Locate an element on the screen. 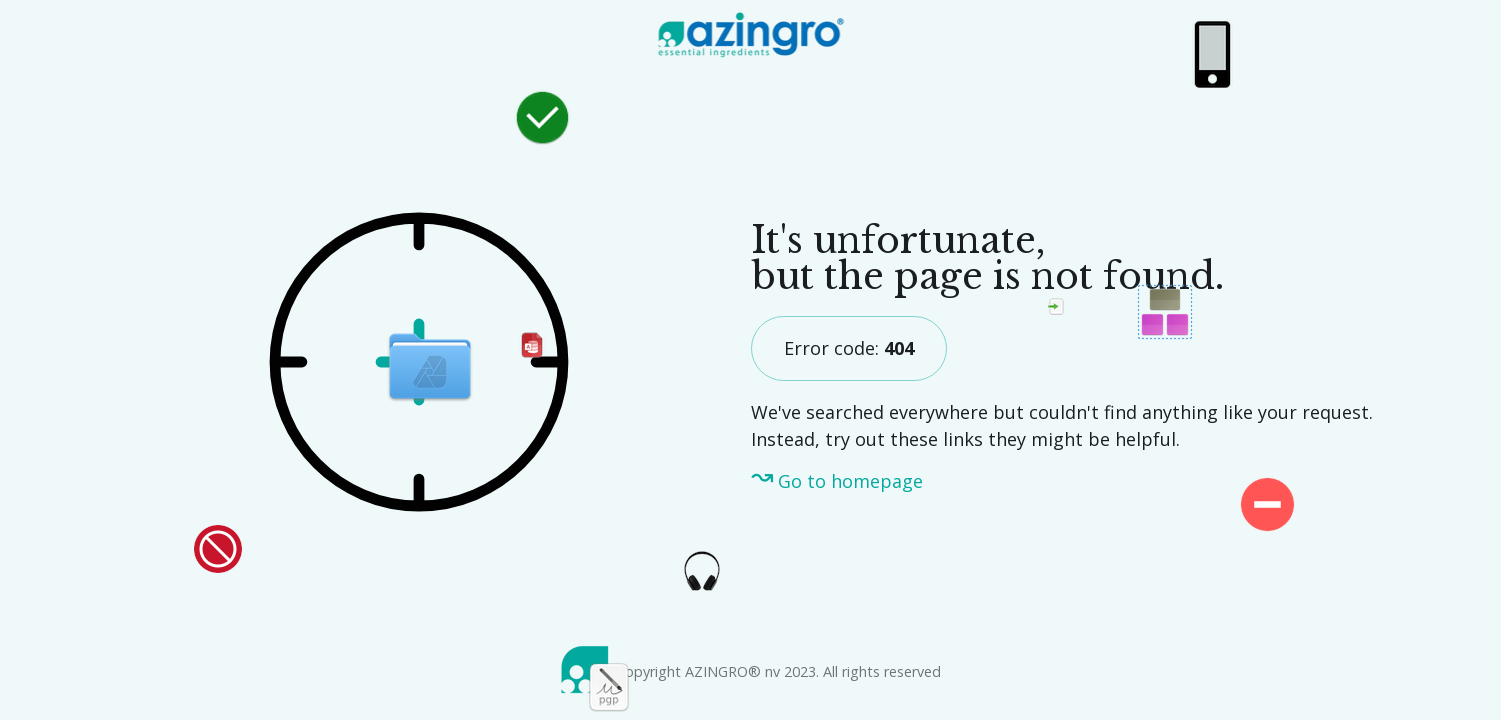 Image resolution: width=1501 pixels, height=720 pixels. microsoft access database file is located at coordinates (532, 345).